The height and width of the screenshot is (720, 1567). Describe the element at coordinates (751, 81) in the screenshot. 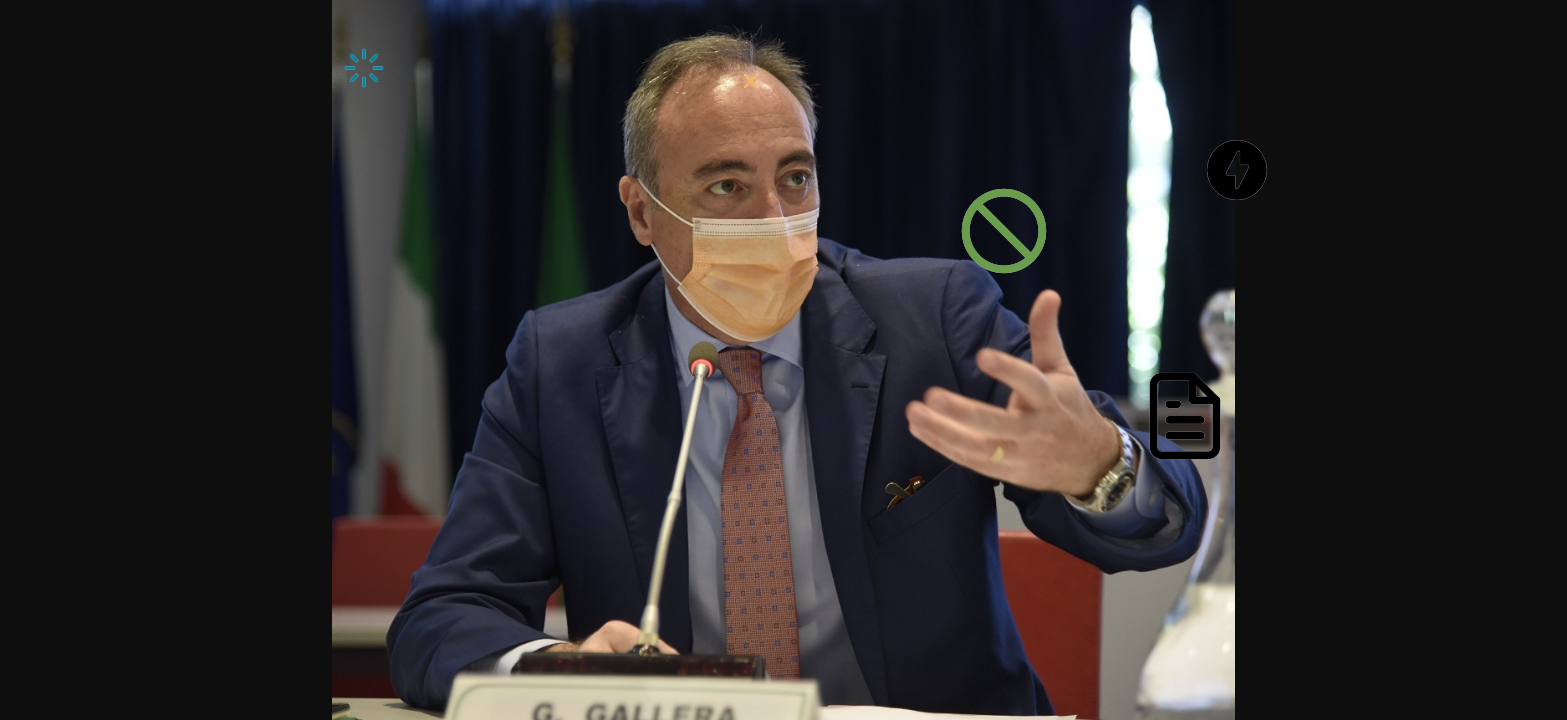

I see `close a window or dialog` at that location.